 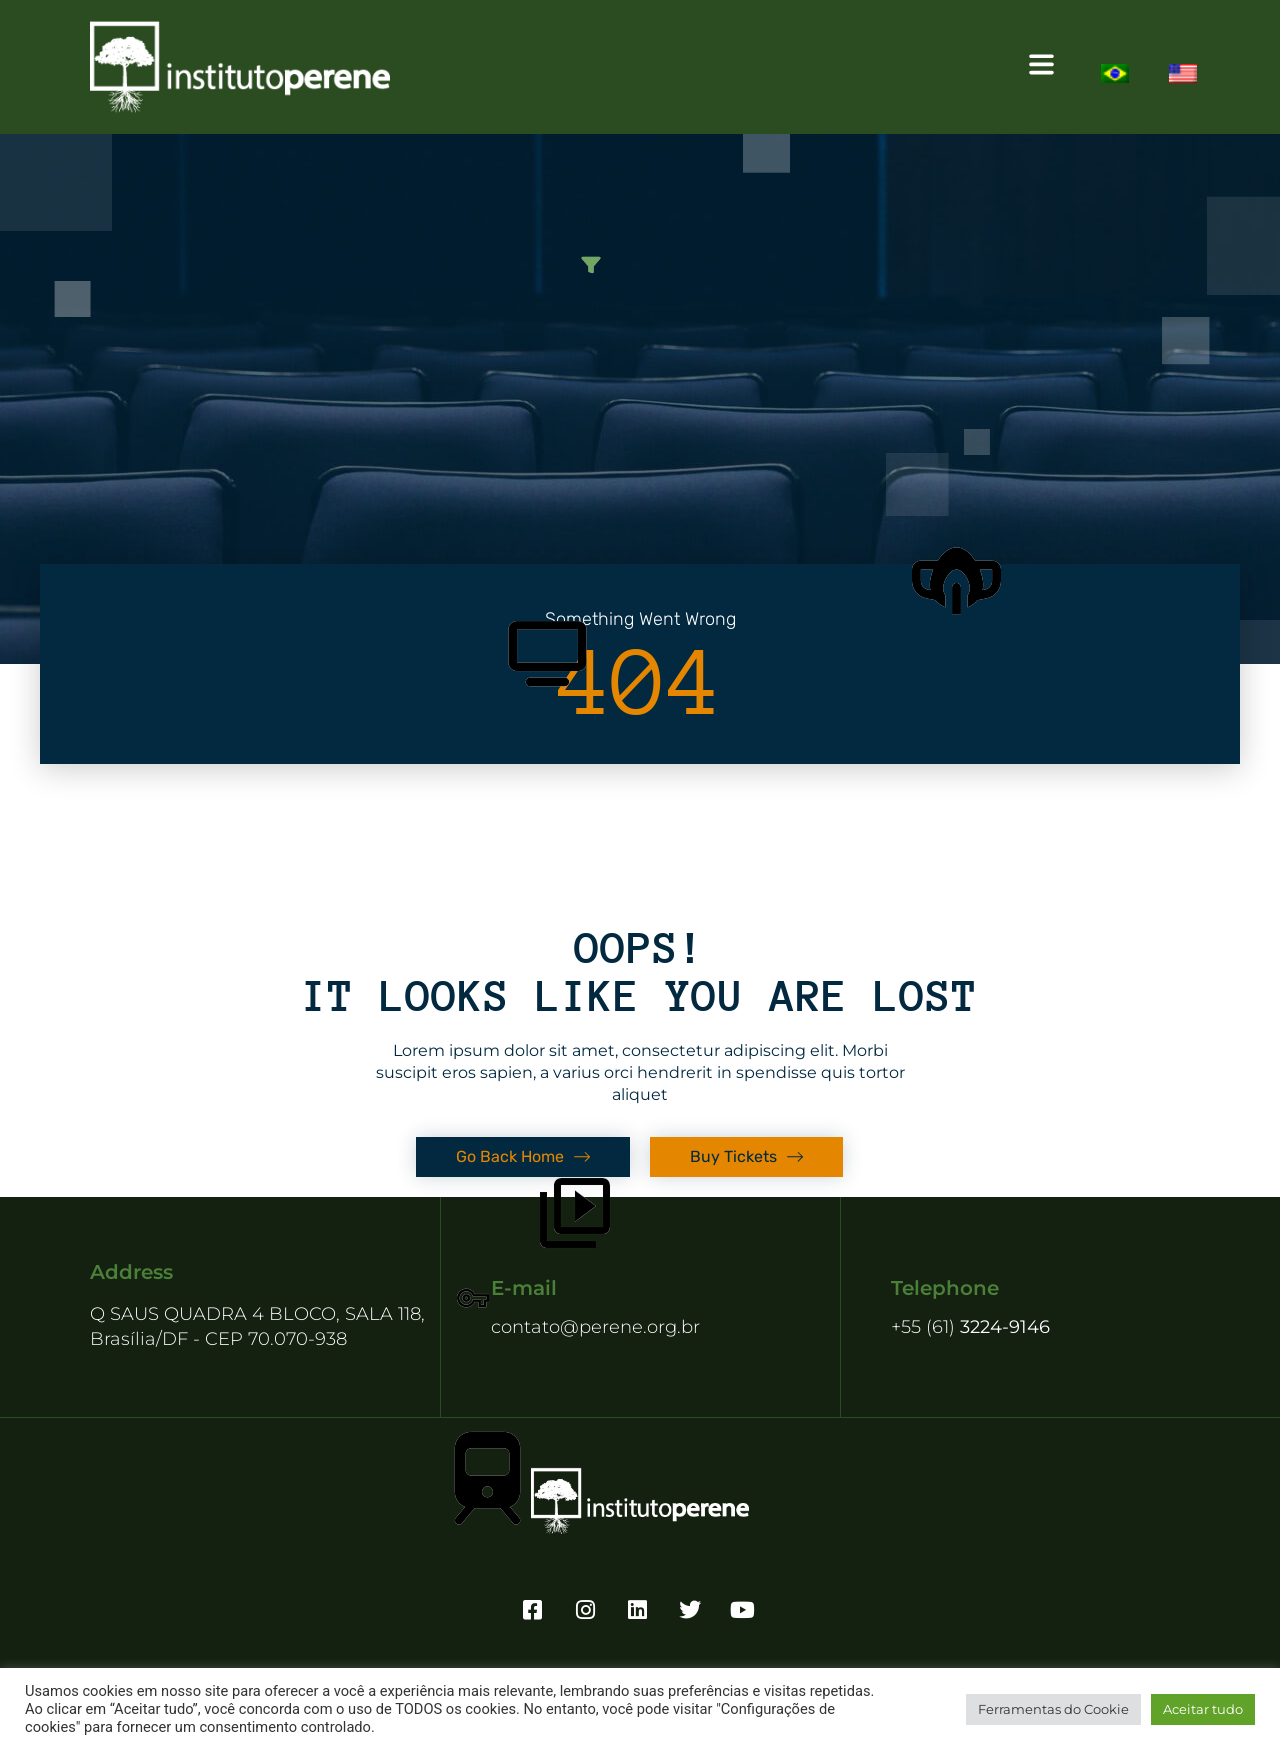 I want to click on indicates respiratory protection or ventilator equipment, so click(x=956, y=578).